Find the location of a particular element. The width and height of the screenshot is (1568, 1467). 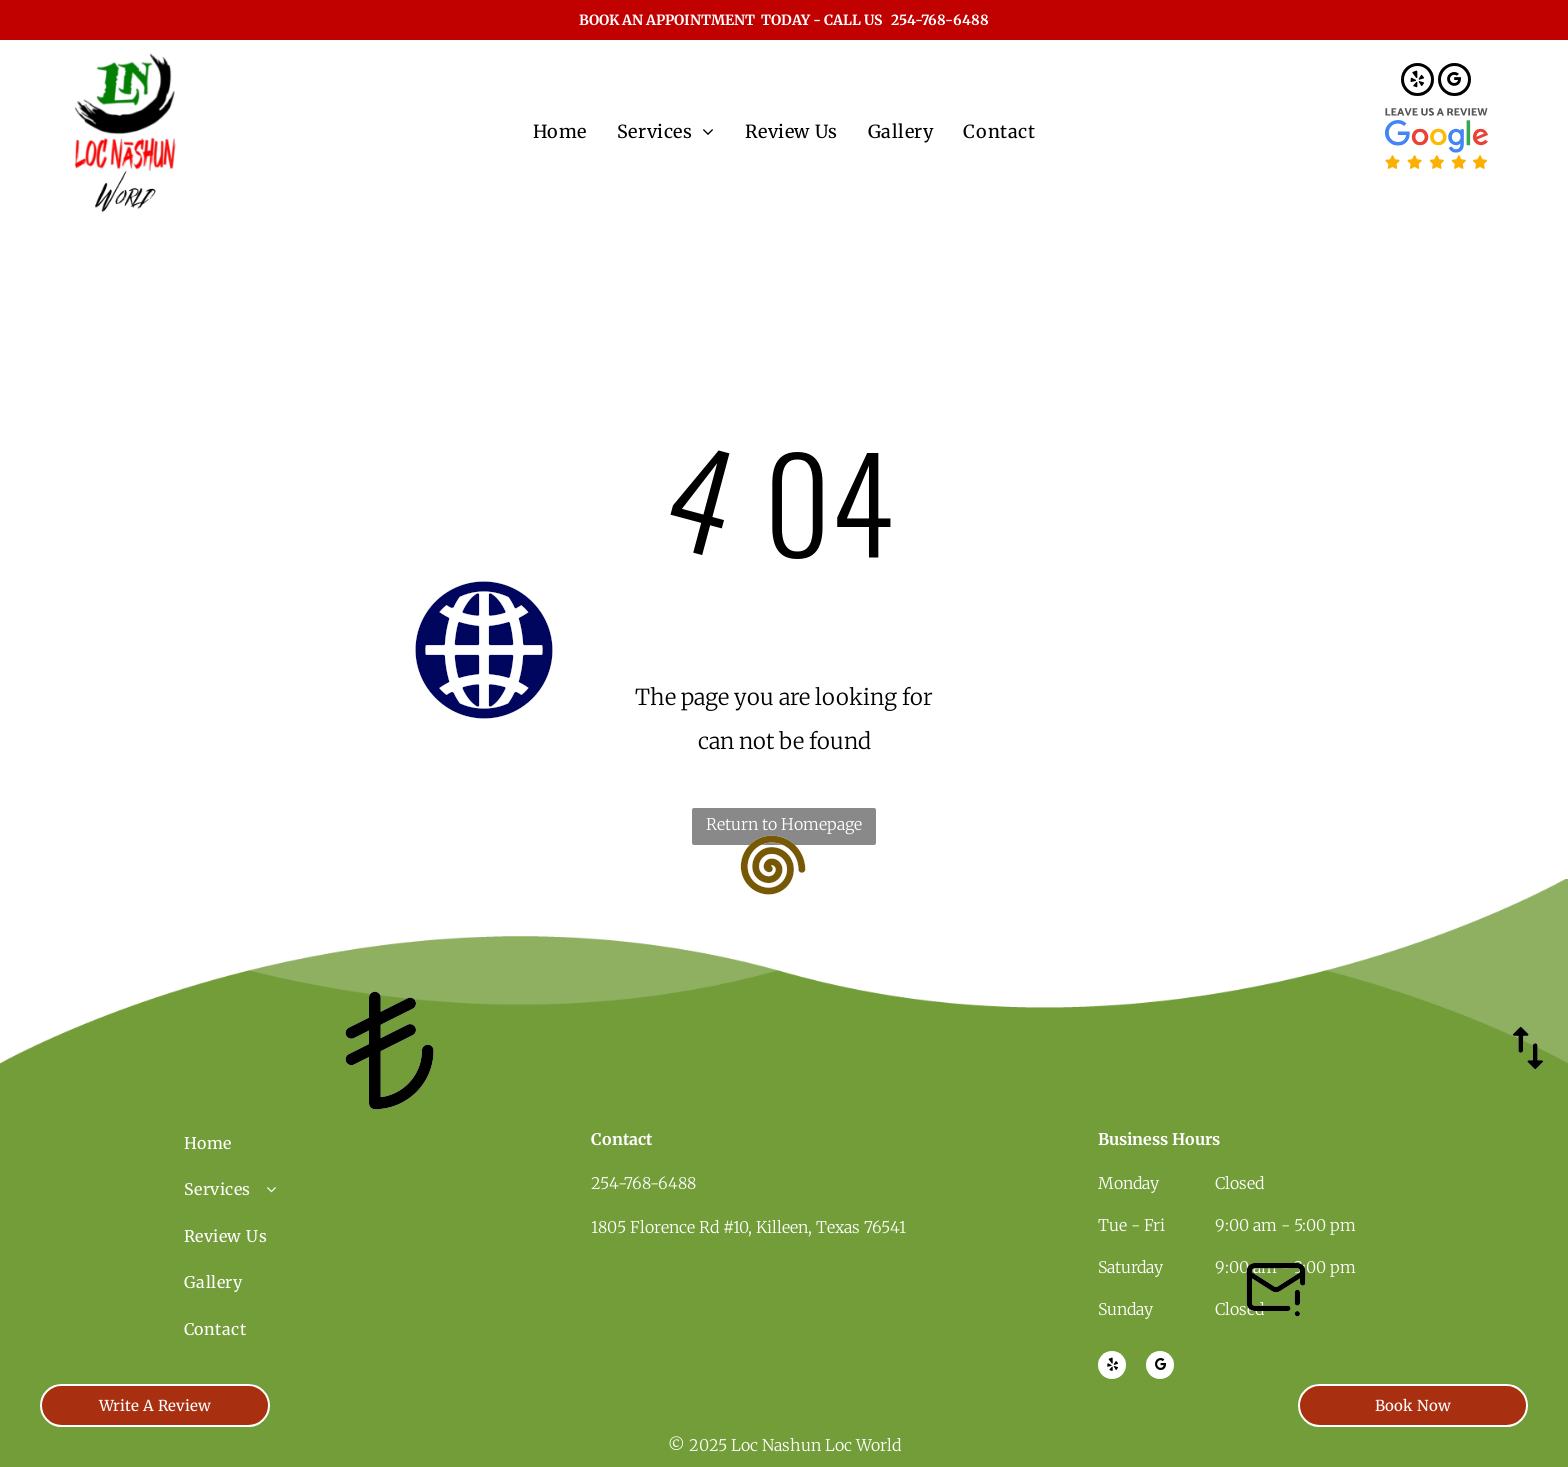

import or export data is located at coordinates (1528, 1048).